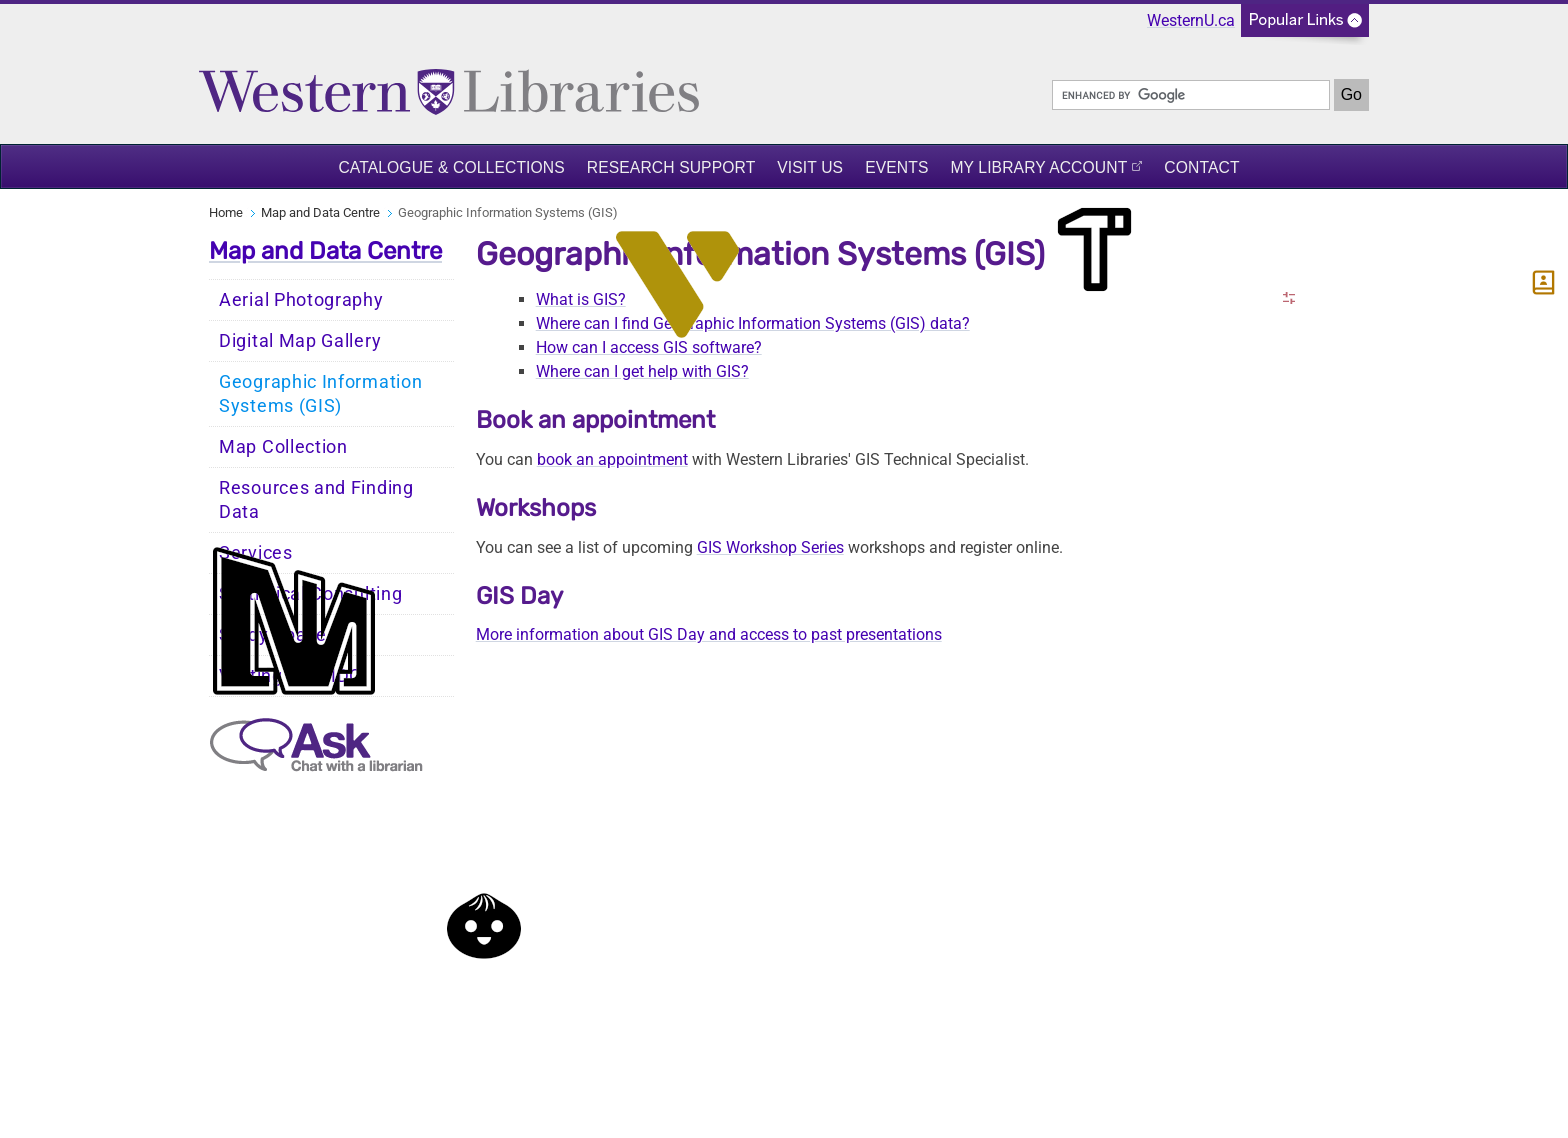  I want to click on indicates a project using the bun javascript runtime, so click(484, 926).